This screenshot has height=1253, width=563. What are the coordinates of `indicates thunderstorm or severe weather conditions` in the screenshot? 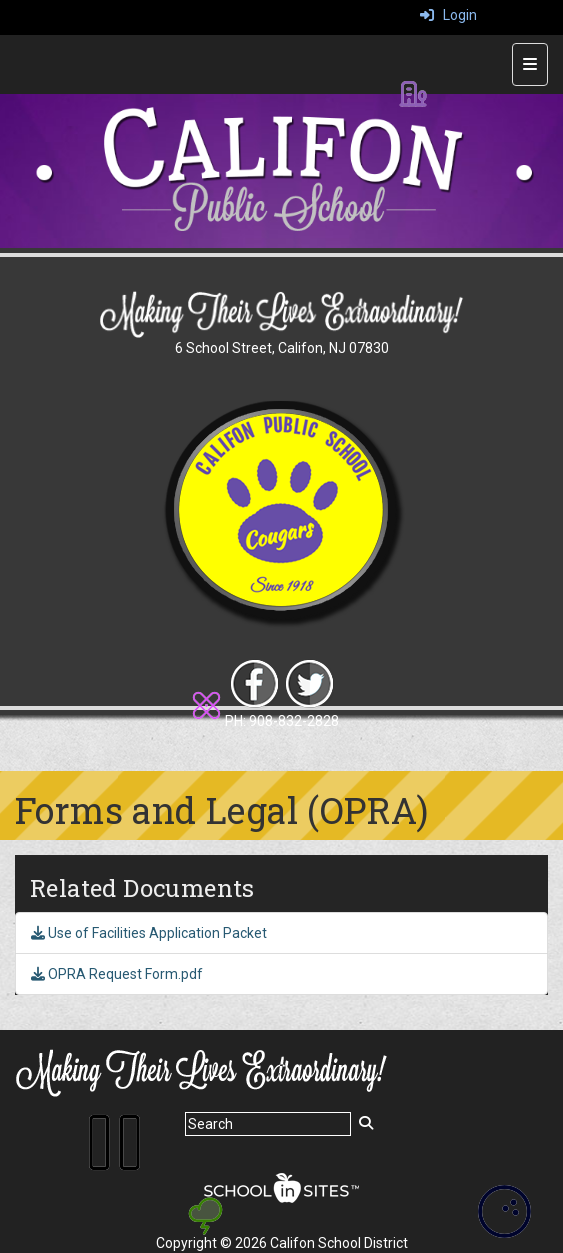 It's located at (205, 1215).